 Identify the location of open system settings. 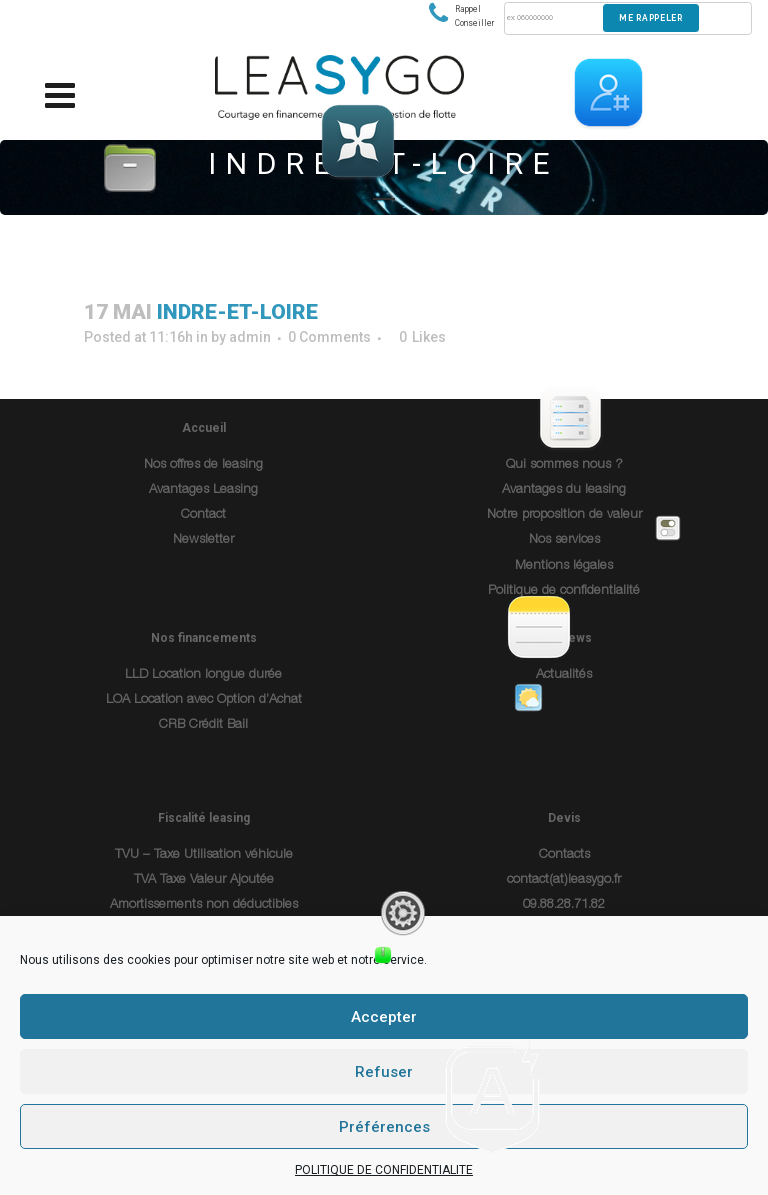
(403, 913).